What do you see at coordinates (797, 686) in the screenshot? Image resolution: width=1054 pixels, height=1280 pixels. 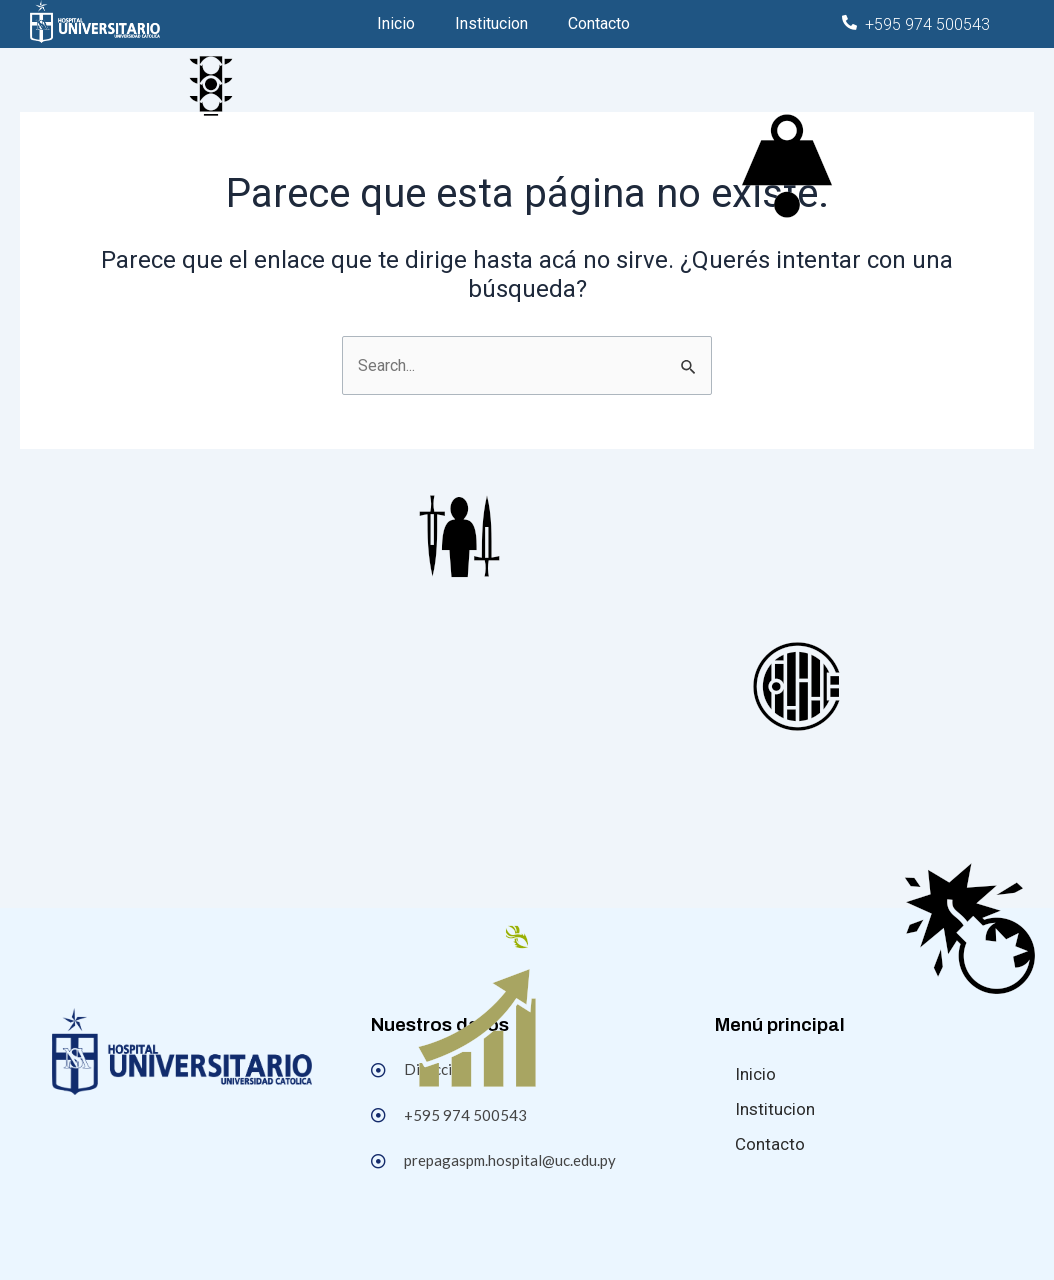 I see `access hobbit hole or fantasy dwelling location` at bounding box center [797, 686].